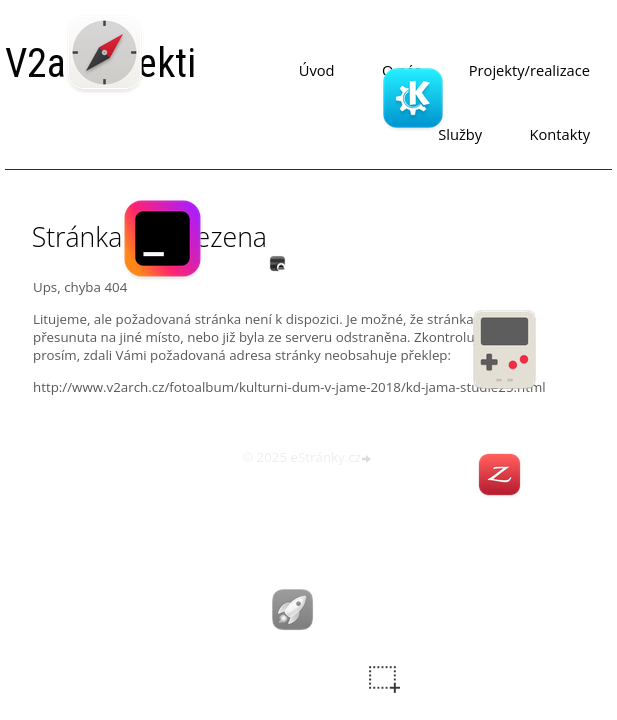 The width and height of the screenshot is (617, 720). What do you see at coordinates (162, 238) in the screenshot?
I see `open jetbrains toolbox to manage ides` at bounding box center [162, 238].